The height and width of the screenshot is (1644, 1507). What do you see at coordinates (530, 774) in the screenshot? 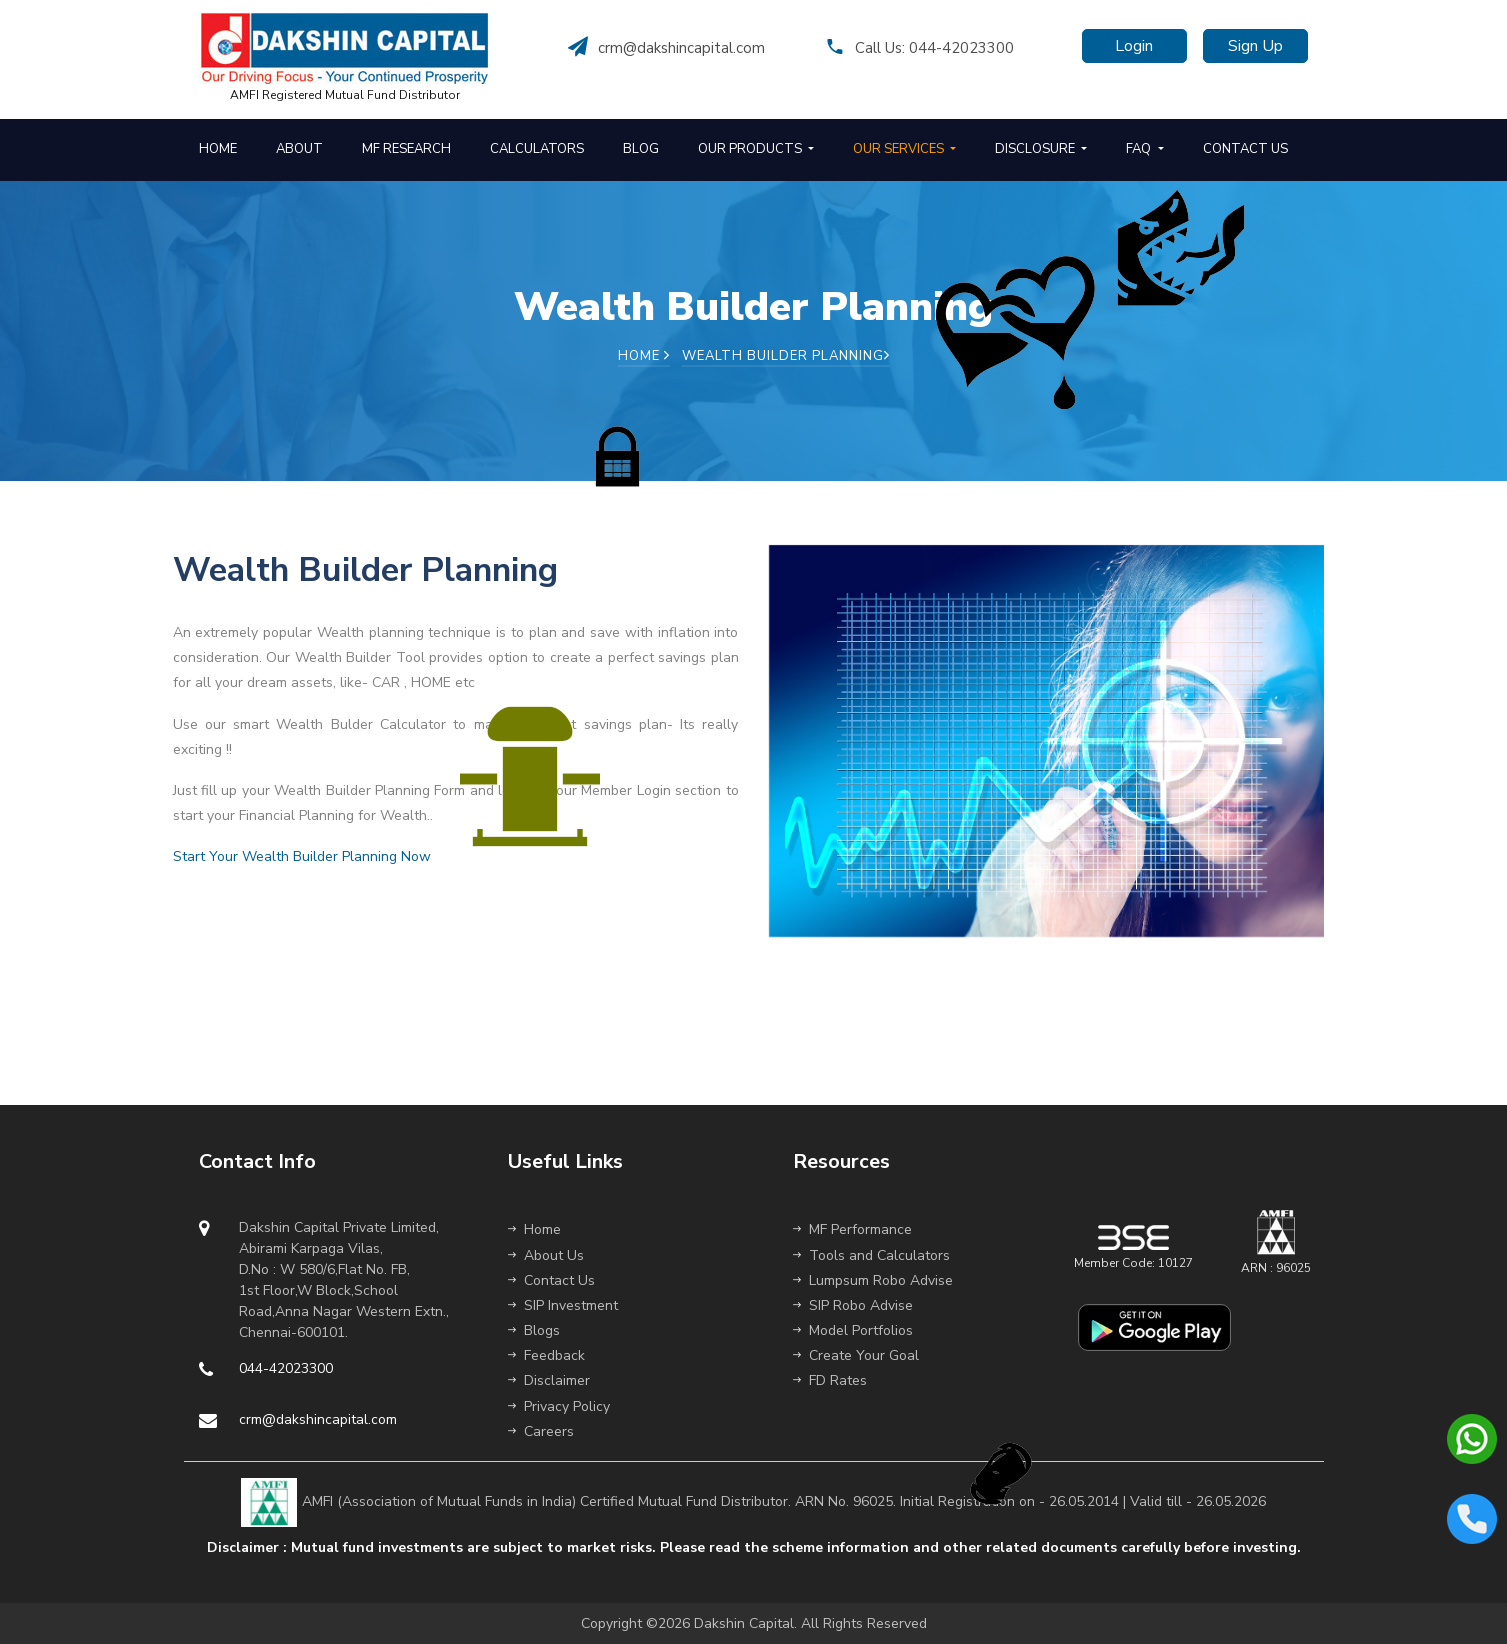
I see `indicates a docking or mooring point in a nautical game` at bounding box center [530, 774].